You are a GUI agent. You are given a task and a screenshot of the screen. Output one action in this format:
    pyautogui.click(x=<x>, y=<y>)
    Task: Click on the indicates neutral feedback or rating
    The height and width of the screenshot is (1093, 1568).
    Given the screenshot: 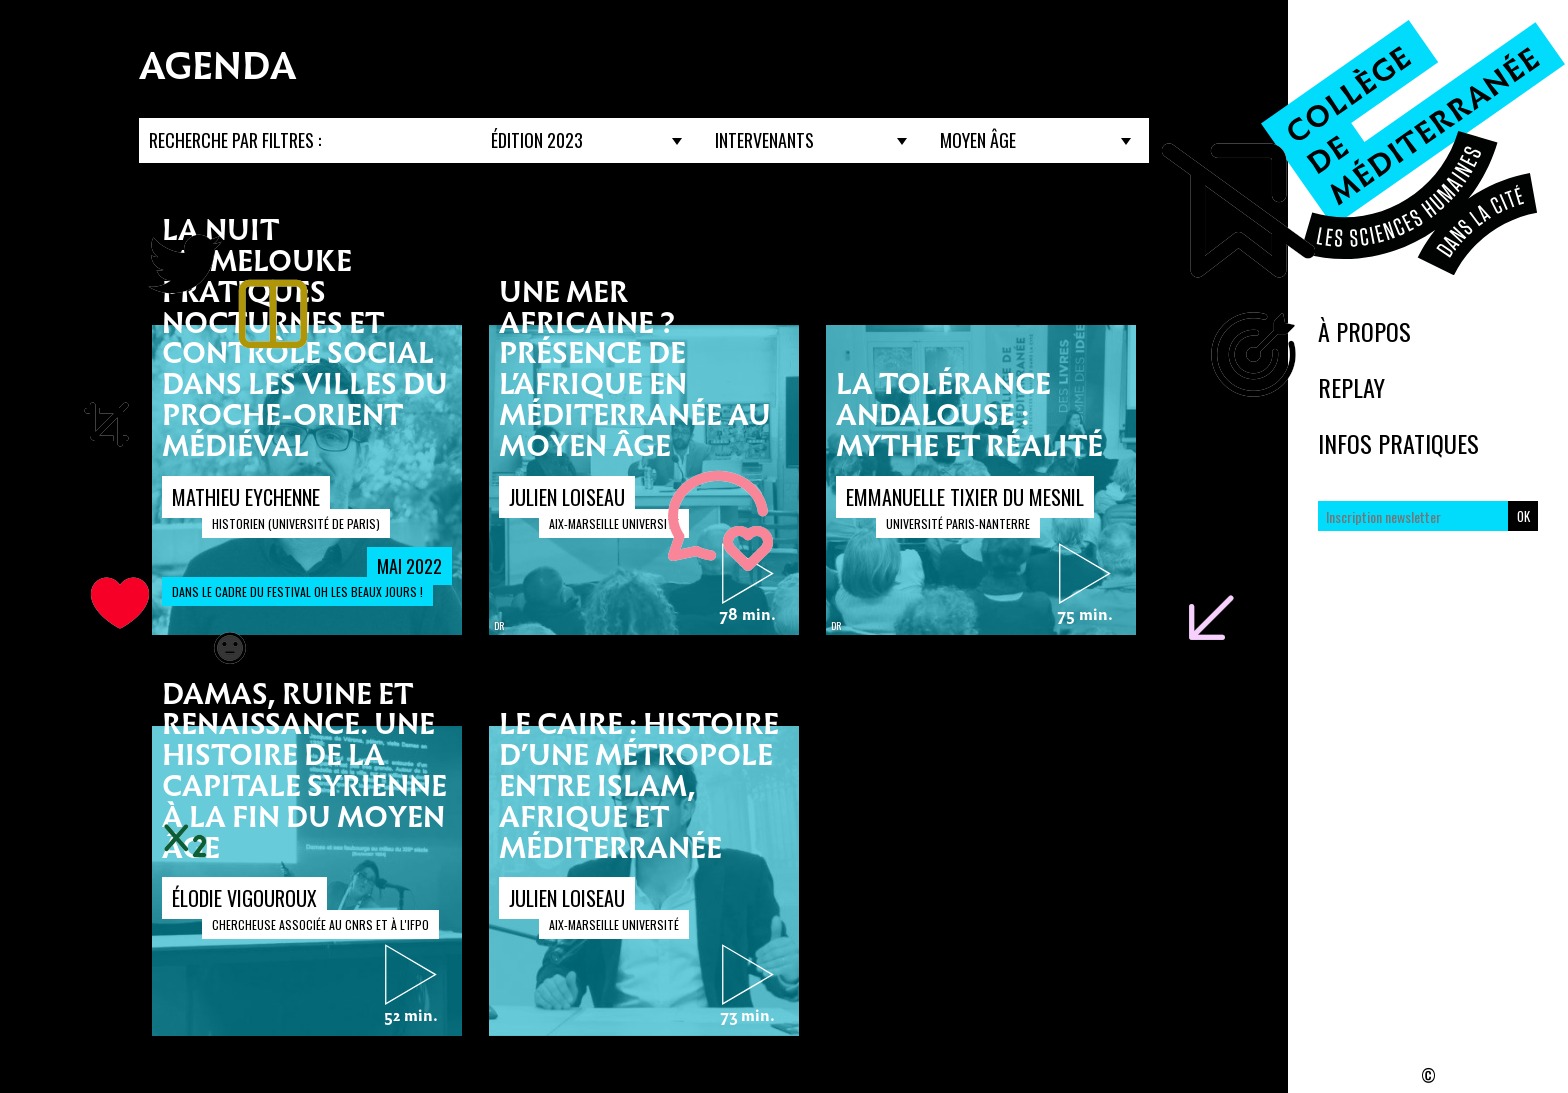 What is the action you would take?
    pyautogui.click(x=230, y=648)
    